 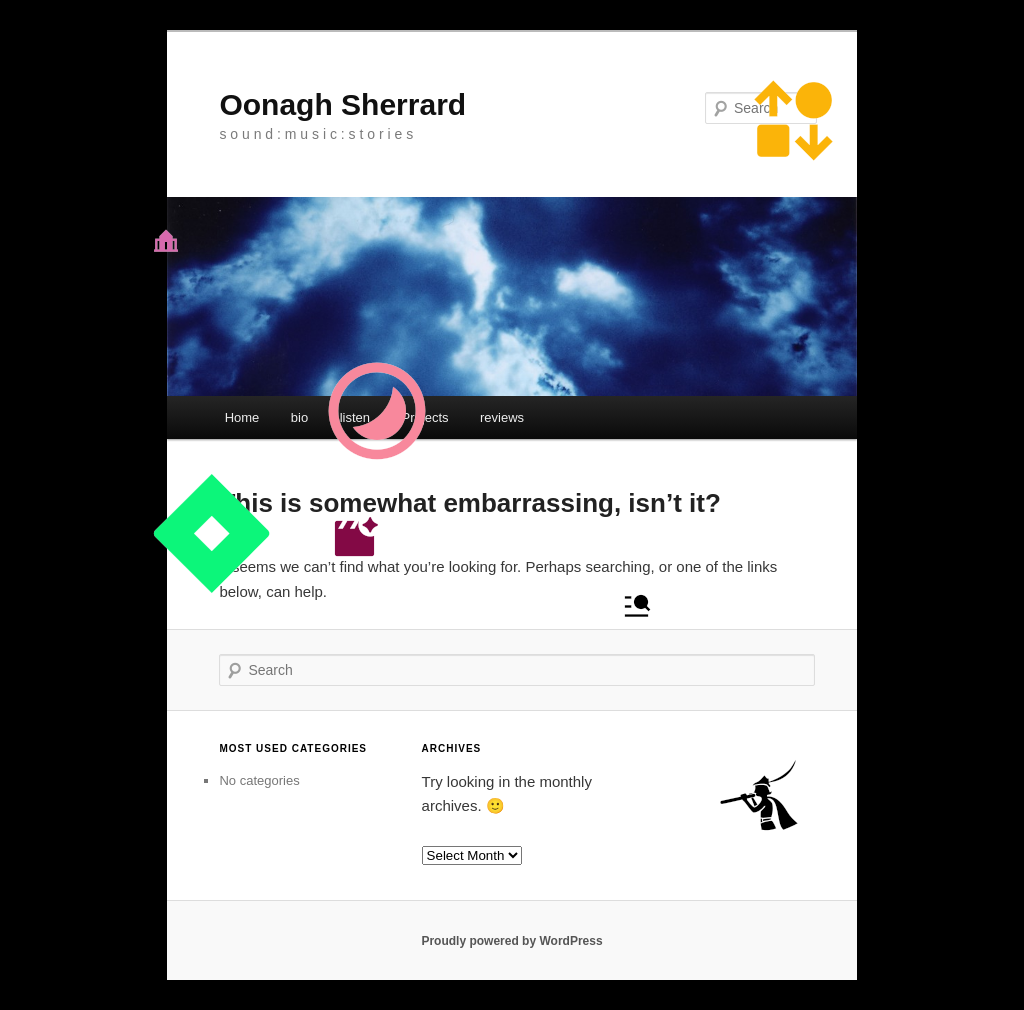 I want to click on swap or exchange items, so click(x=793, y=120).